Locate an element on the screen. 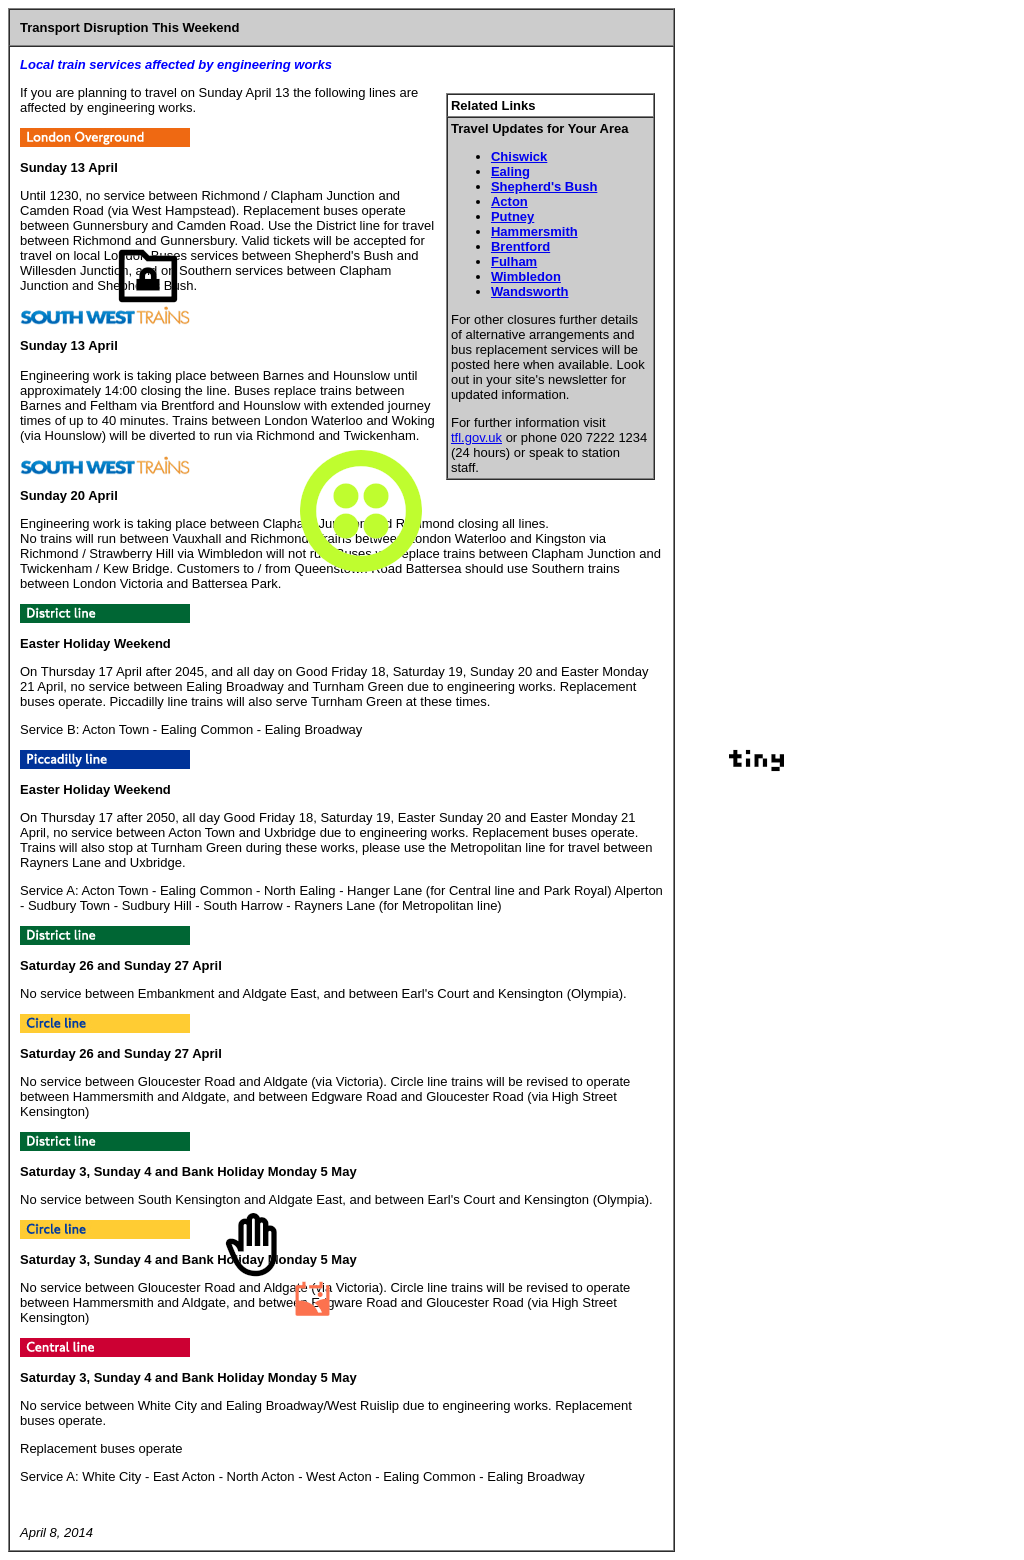 The height and width of the screenshot is (1560, 1024). stop or pause current action is located at coordinates (252, 1246).